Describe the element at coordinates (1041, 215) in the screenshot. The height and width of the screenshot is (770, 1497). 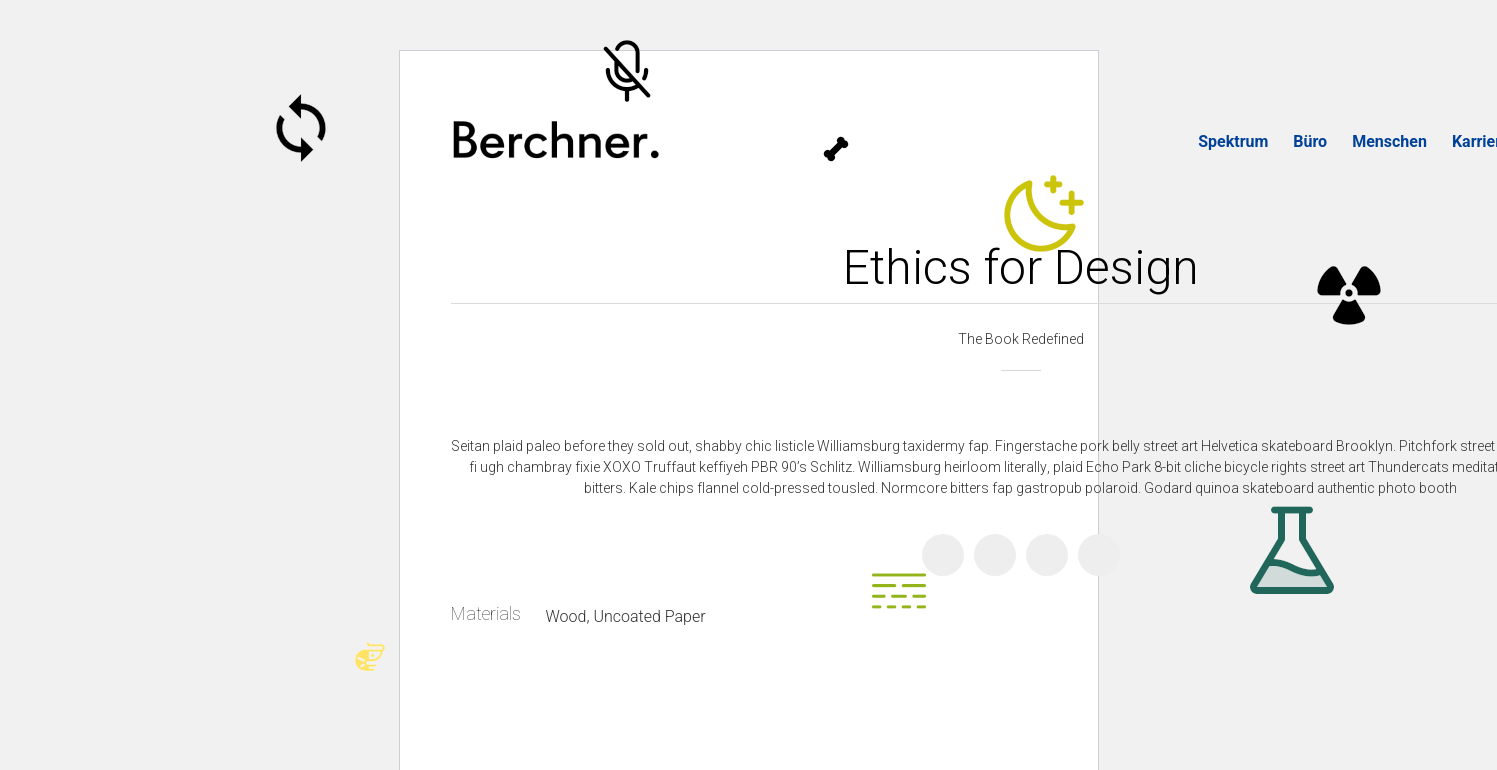
I see `enable dark mode or night theme` at that location.